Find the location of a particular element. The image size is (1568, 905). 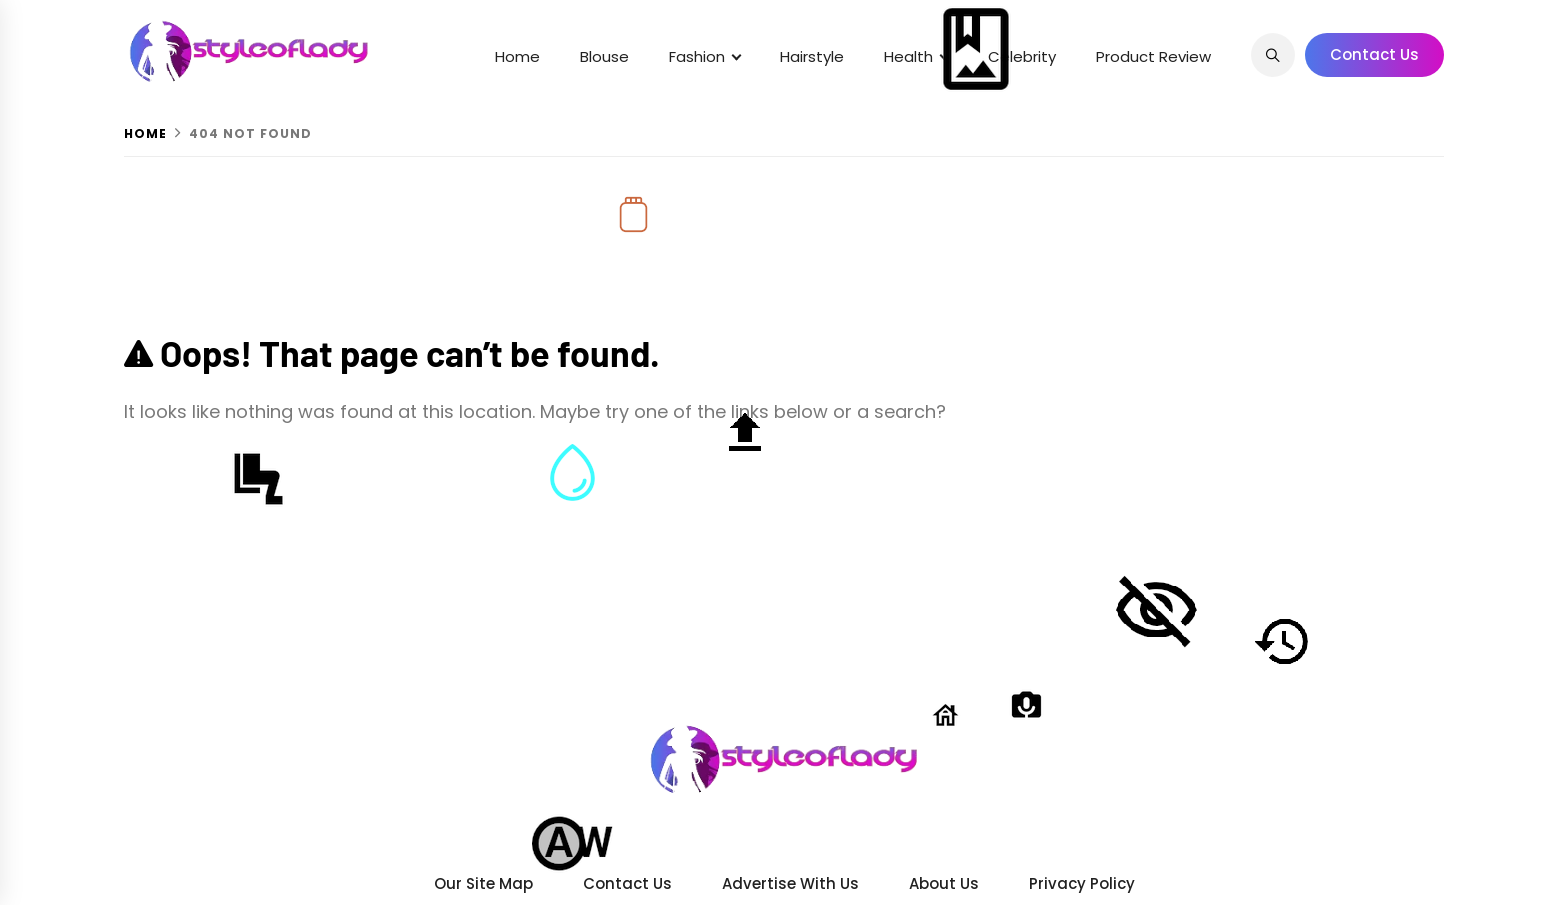

adjust water or hydration settings is located at coordinates (572, 474).